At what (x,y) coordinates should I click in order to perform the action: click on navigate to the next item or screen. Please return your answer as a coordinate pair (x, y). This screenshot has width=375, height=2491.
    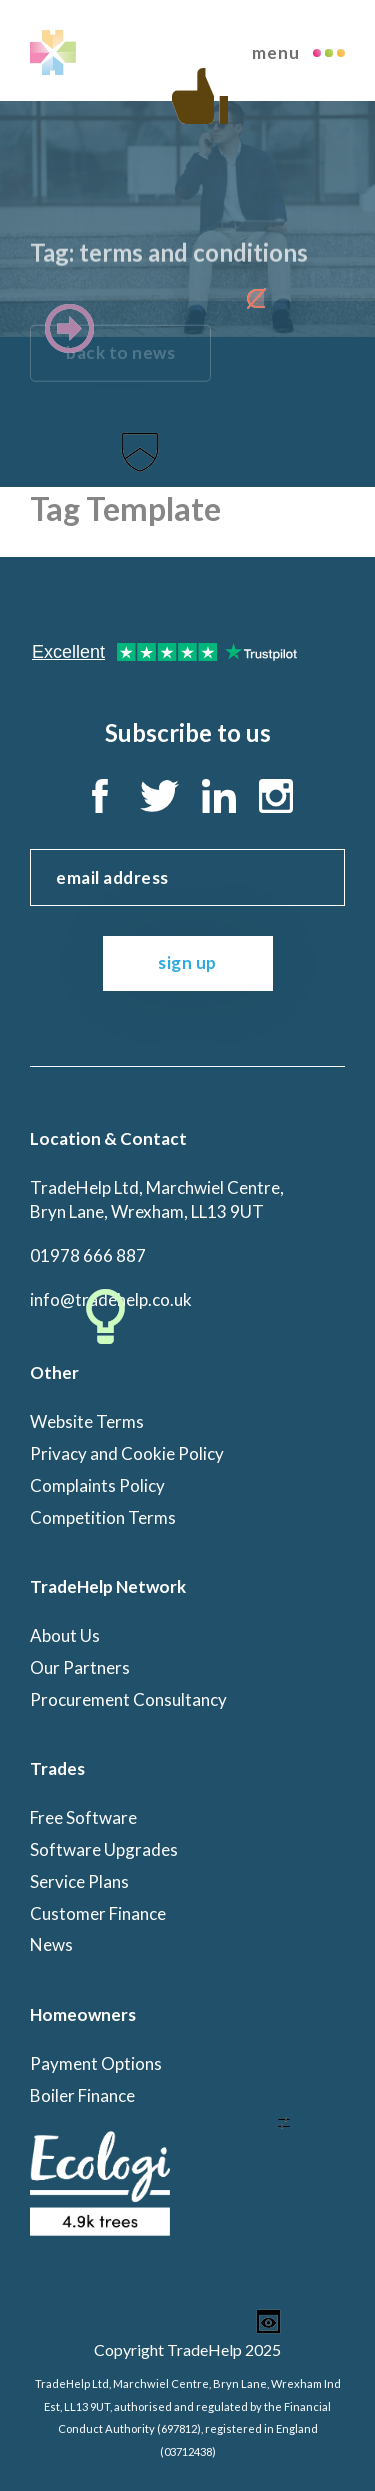
    Looking at the image, I should click on (69, 328).